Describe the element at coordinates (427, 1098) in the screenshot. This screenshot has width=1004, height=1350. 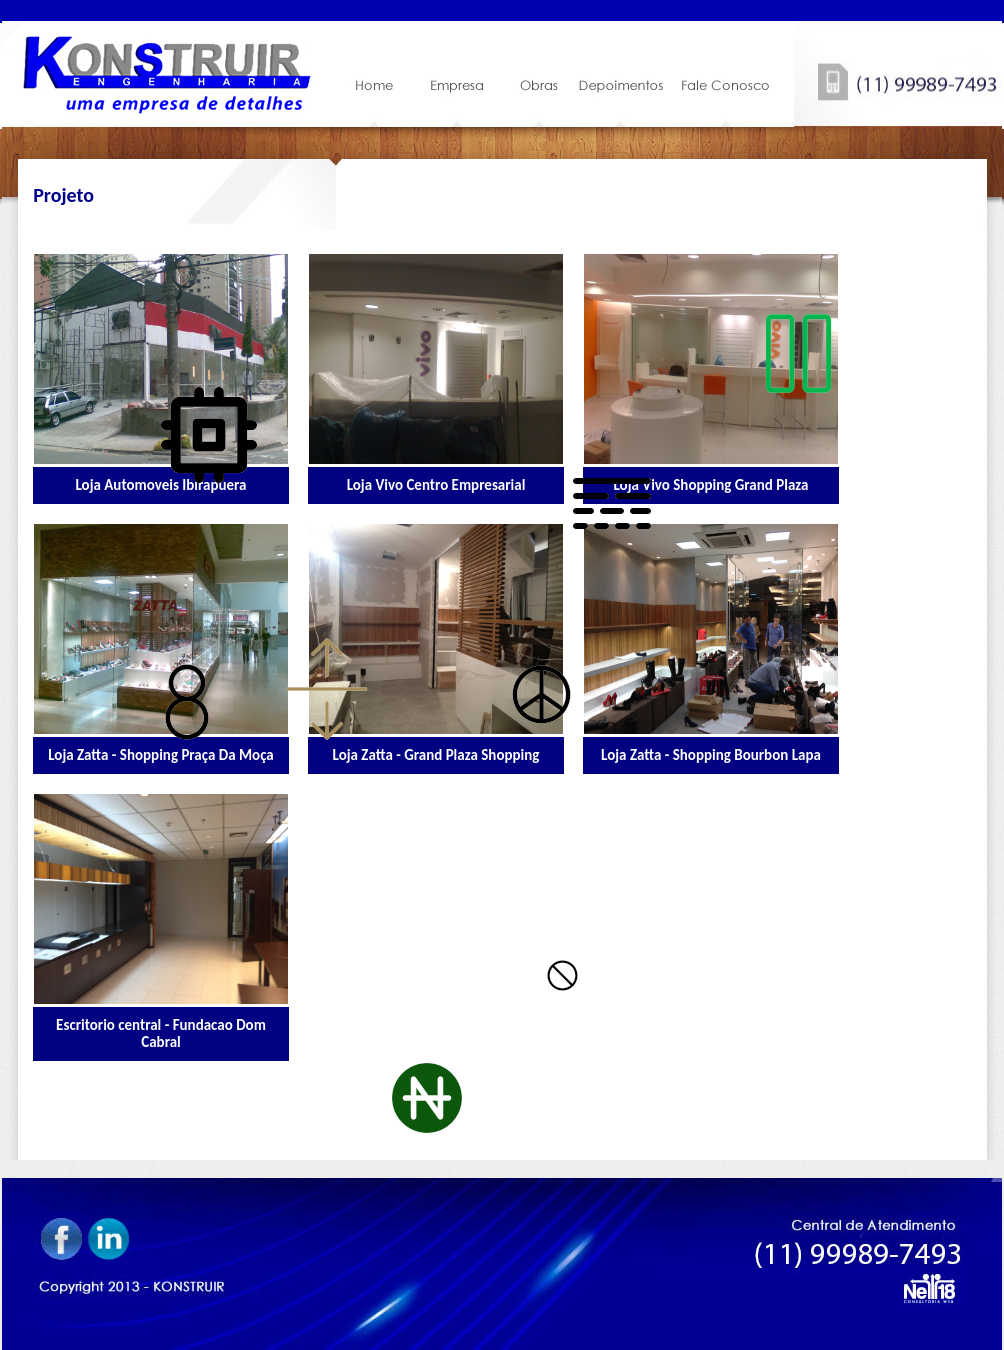
I see `view balance in Nigerian naira` at that location.